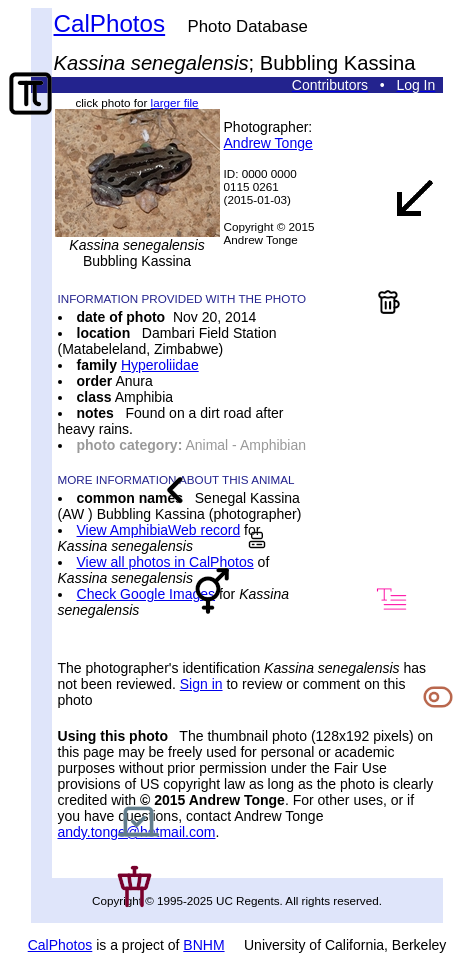 The width and height of the screenshot is (474, 961). I want to click on access desktop or computer settings, so click(257, 540).